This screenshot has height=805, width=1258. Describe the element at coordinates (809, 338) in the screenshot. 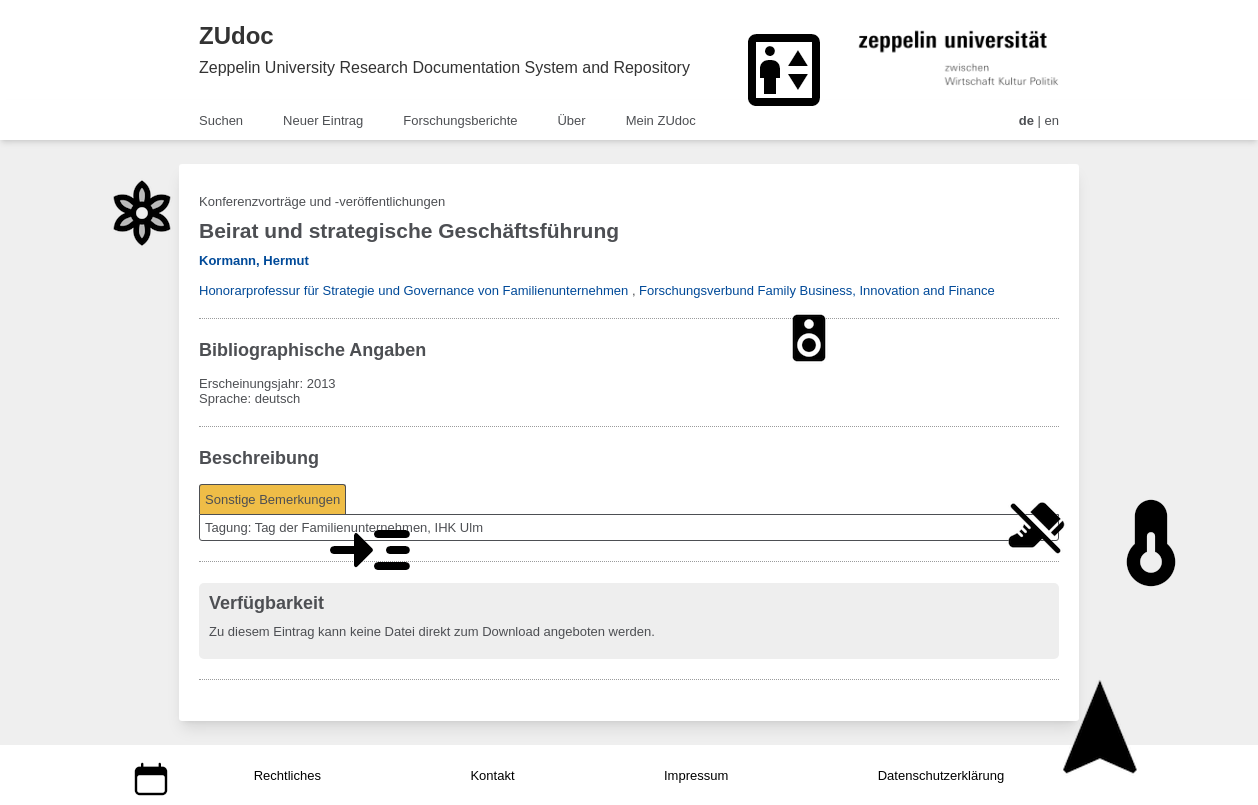

I see `adjust speaker or audio output settings` at that location.